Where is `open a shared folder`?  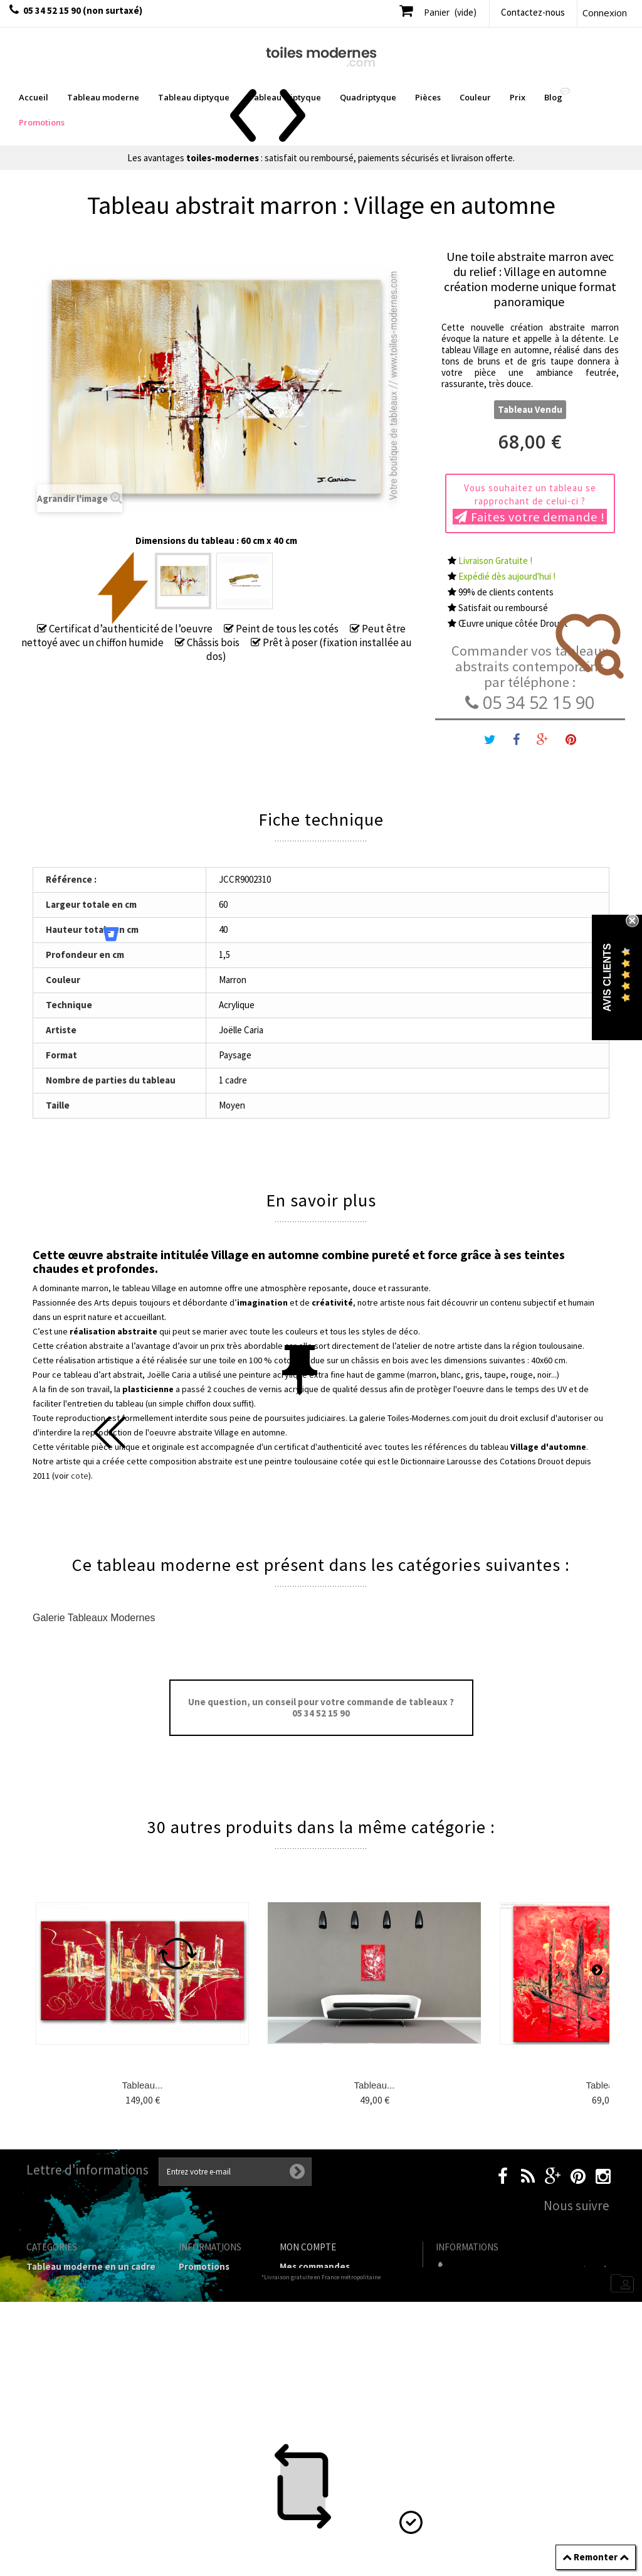 open a shared folder is located at coordinates (622, 2283).